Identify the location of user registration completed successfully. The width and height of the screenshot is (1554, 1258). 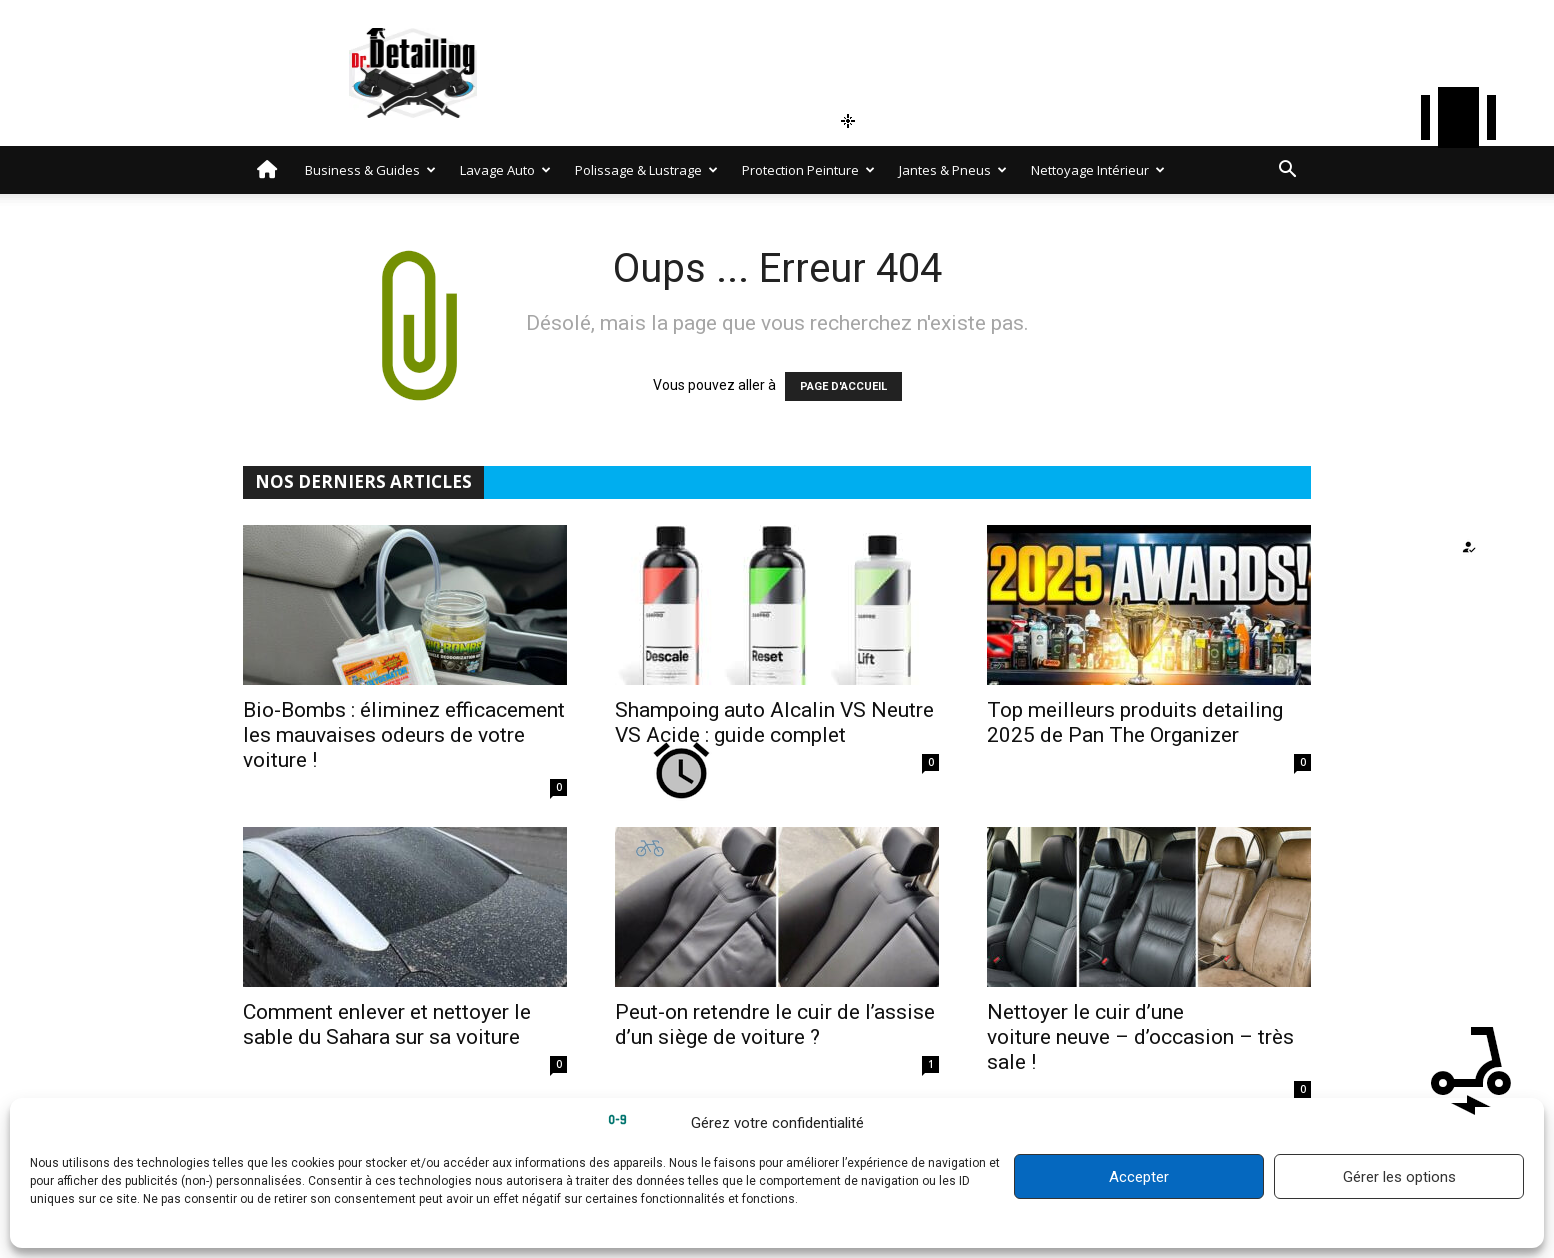
(1469, 547).